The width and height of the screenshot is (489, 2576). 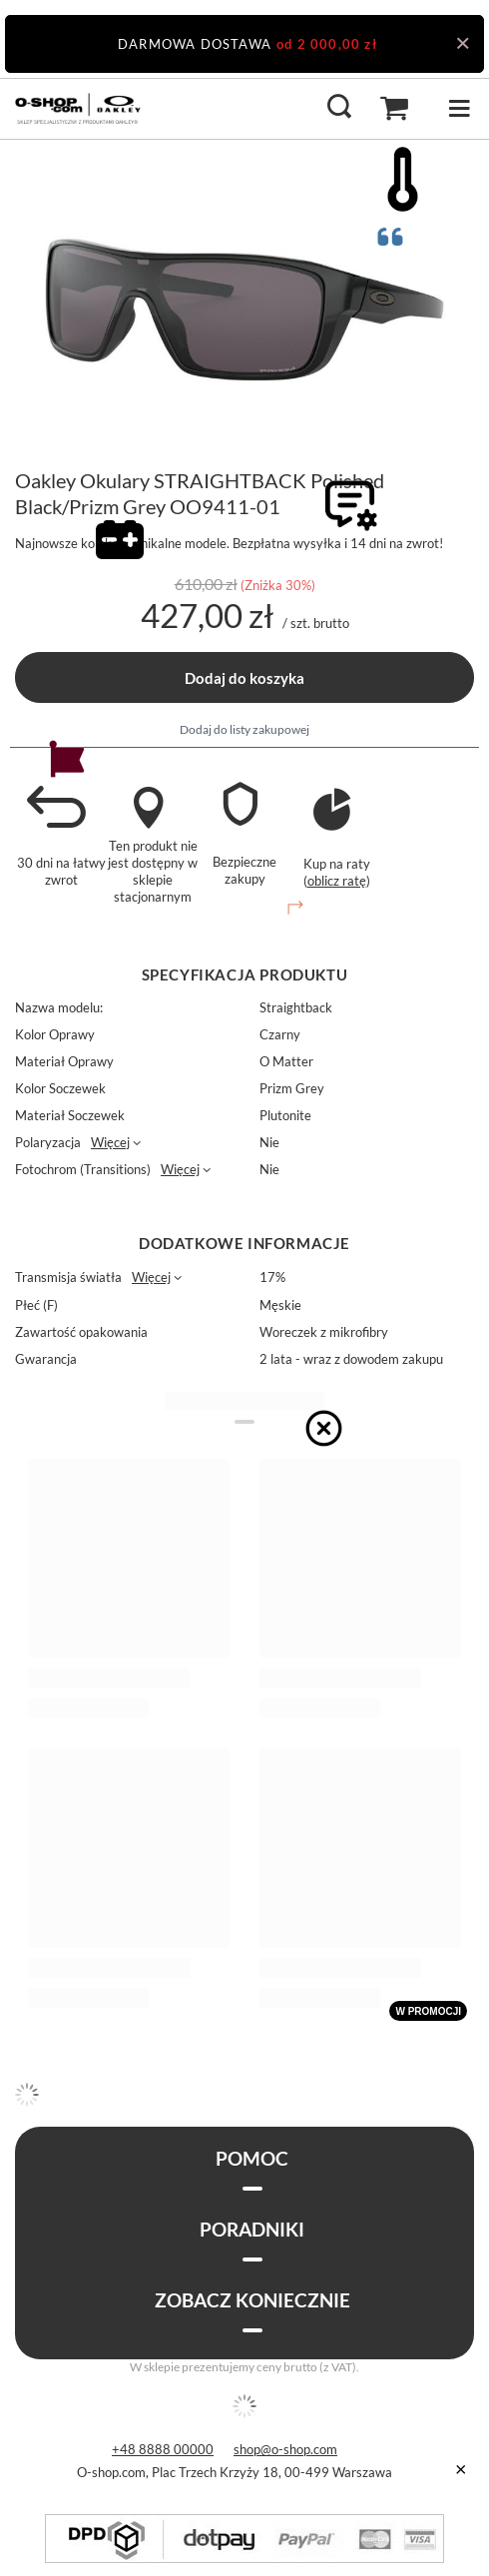 What do you see at coordinates (402, 179) in the screenshot?
I see `view current temperature` at bounding box center [402, 179].